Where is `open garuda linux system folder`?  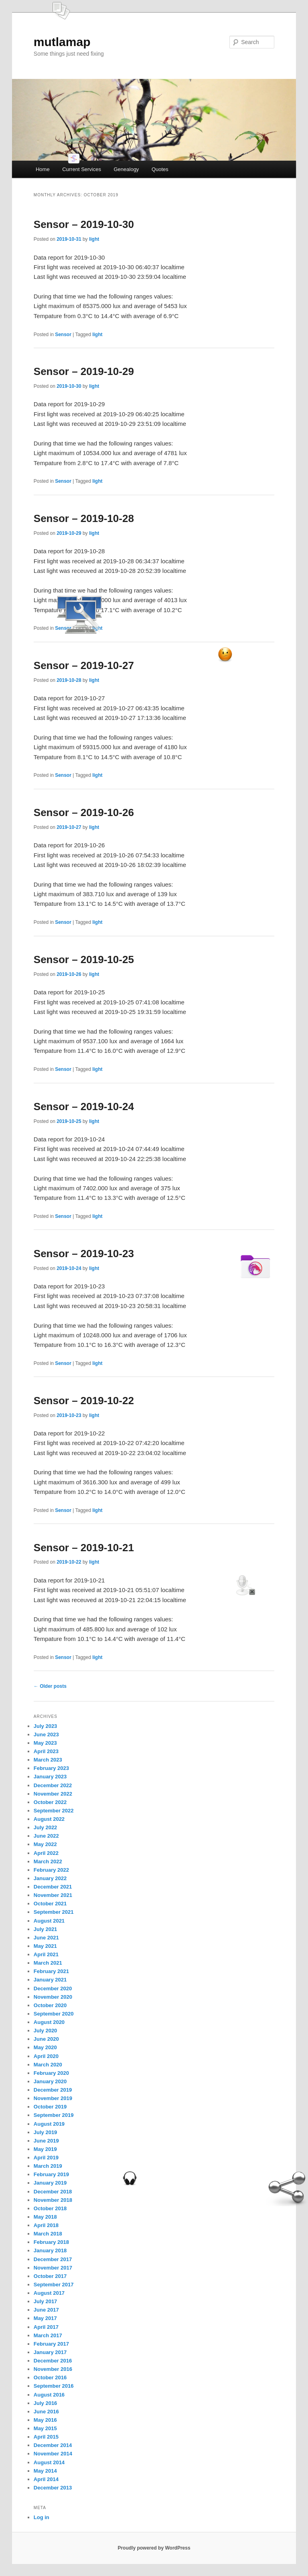 open garuda linux system folder is located at coordinates (255, 1267).